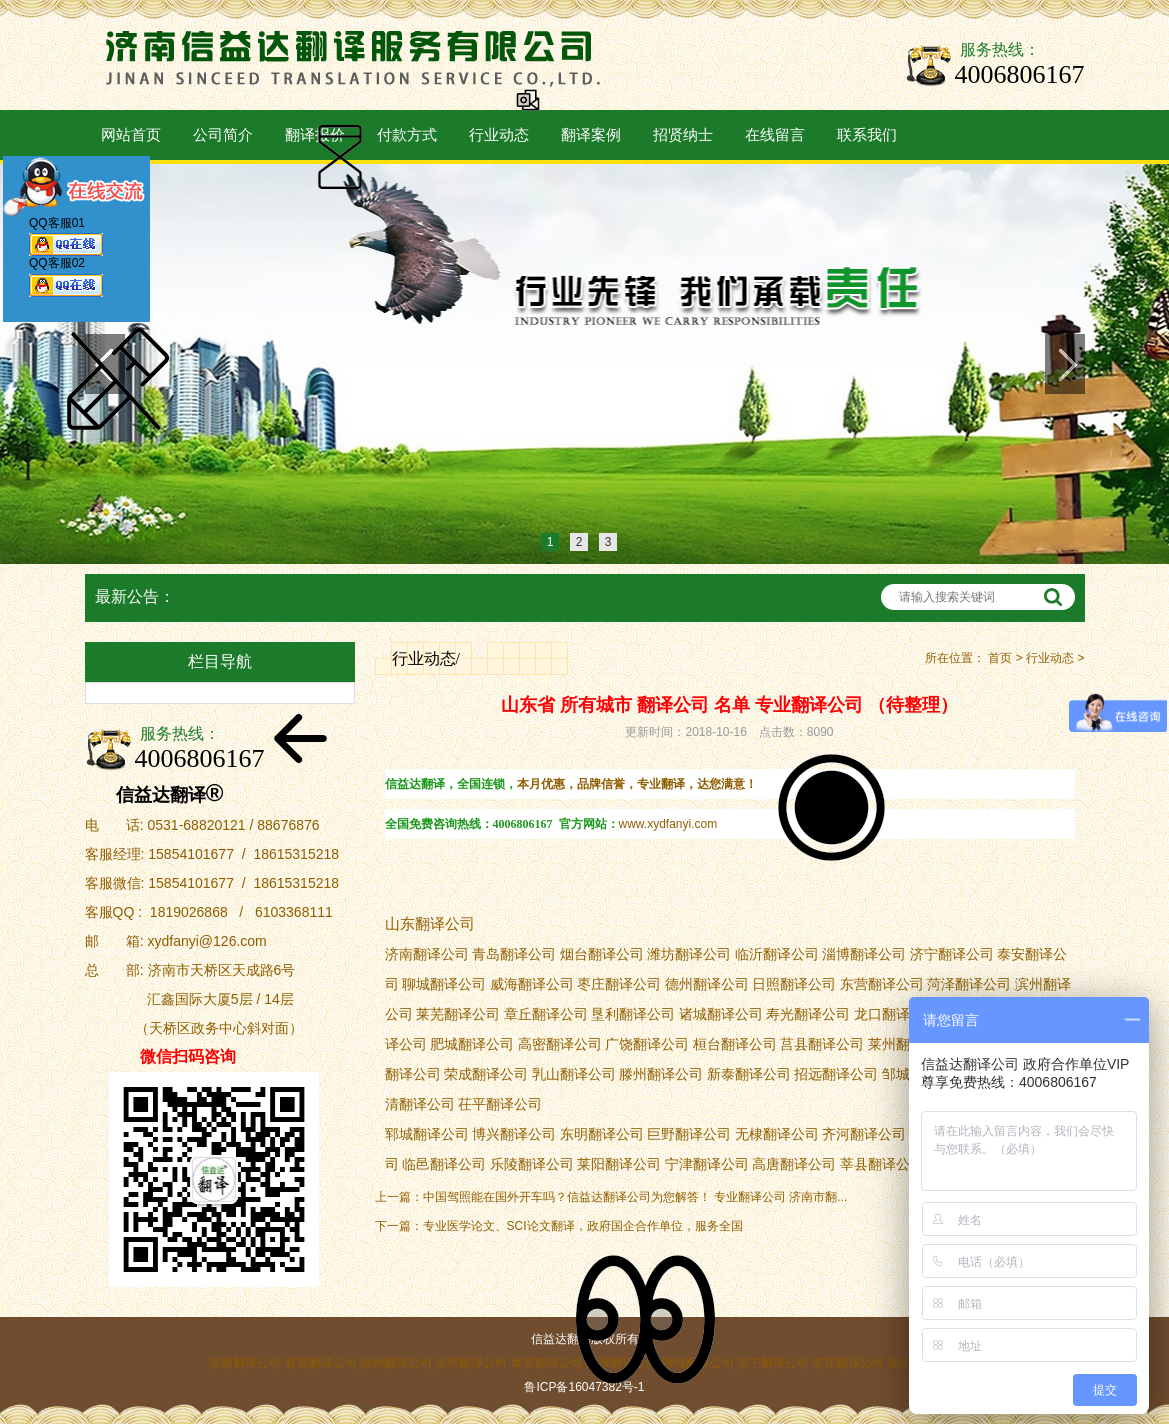 The image size is (1169, 1424). I want to click on view who has seen your content, so click(645, 1319).